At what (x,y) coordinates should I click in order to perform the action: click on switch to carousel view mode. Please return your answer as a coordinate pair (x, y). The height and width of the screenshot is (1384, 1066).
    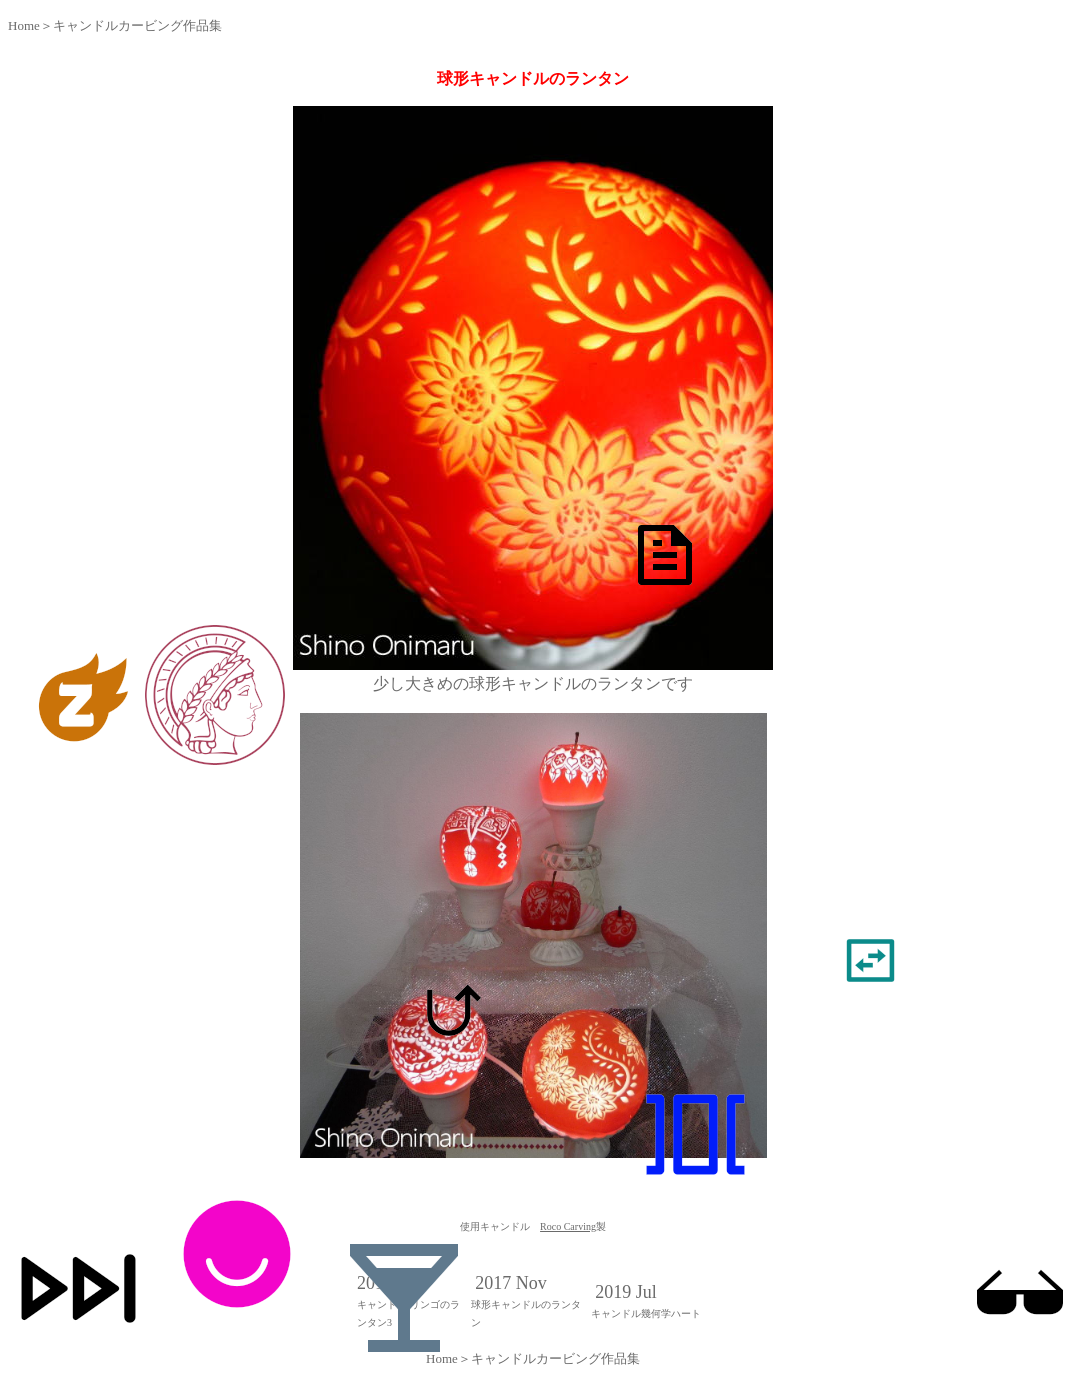
    Looking at the image, I should click on (695, 1134).